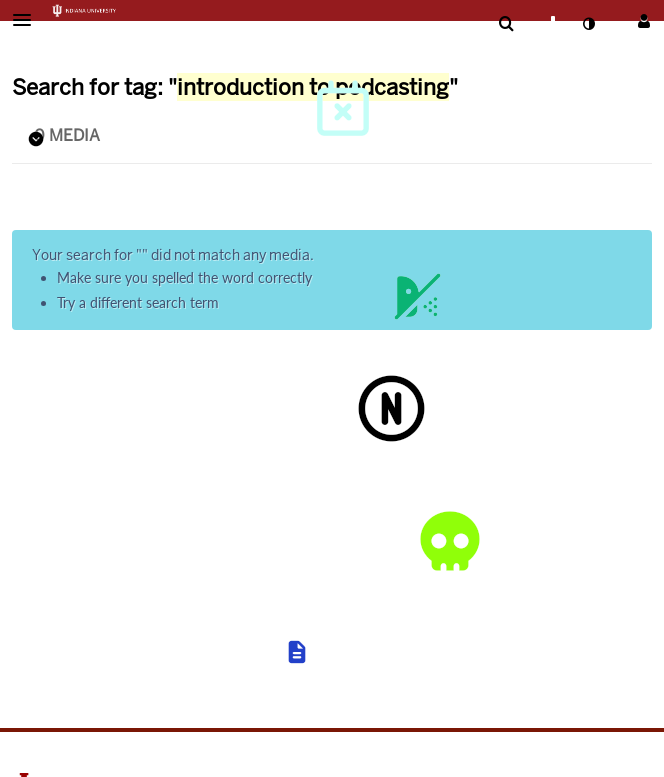 This screenshot has height=777, width=664. What do you see at coordinates (391, 408) in the screenshot?
I see `indicates a north direction marker on a map or compass` at bounding box center [391, 408].